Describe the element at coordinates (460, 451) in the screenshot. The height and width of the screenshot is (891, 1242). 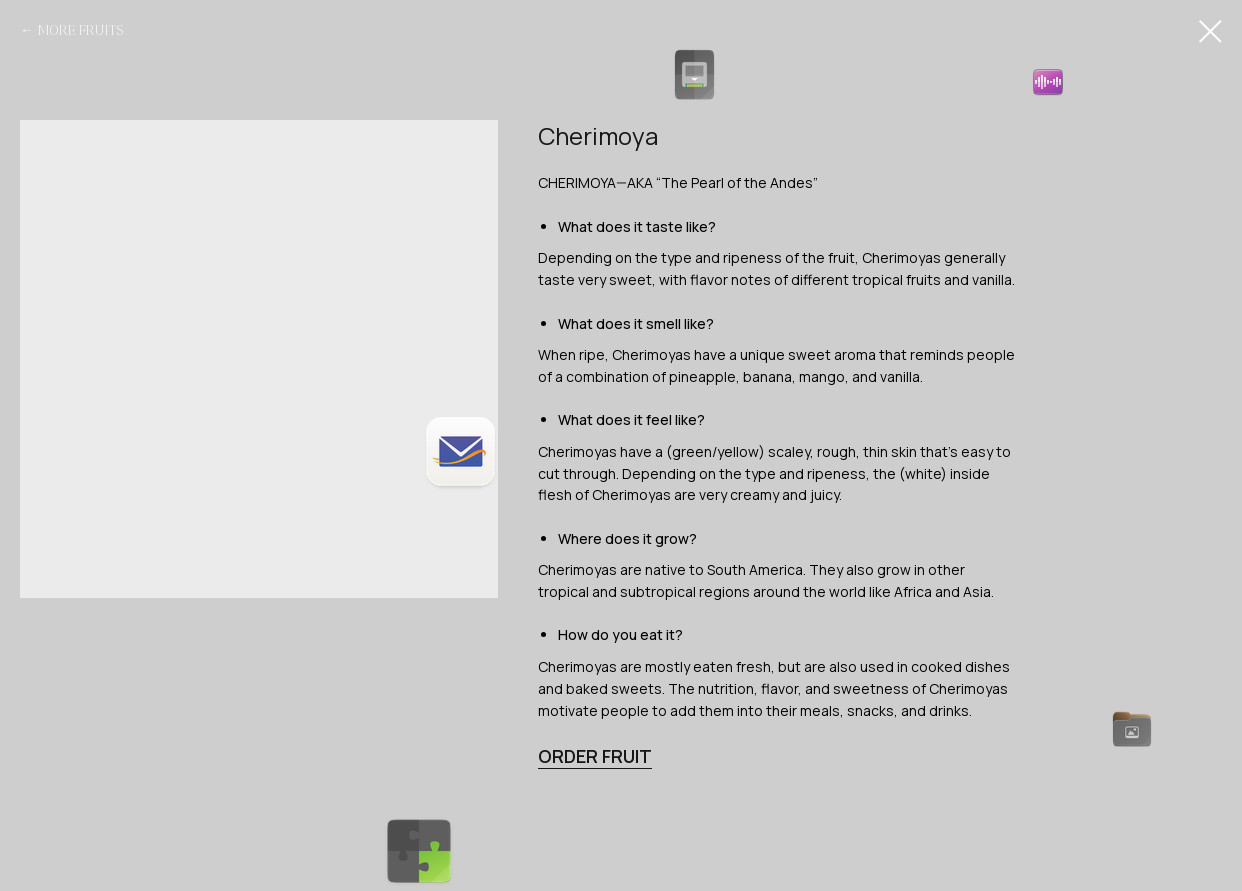
I see `open fastmail email app` at that location.